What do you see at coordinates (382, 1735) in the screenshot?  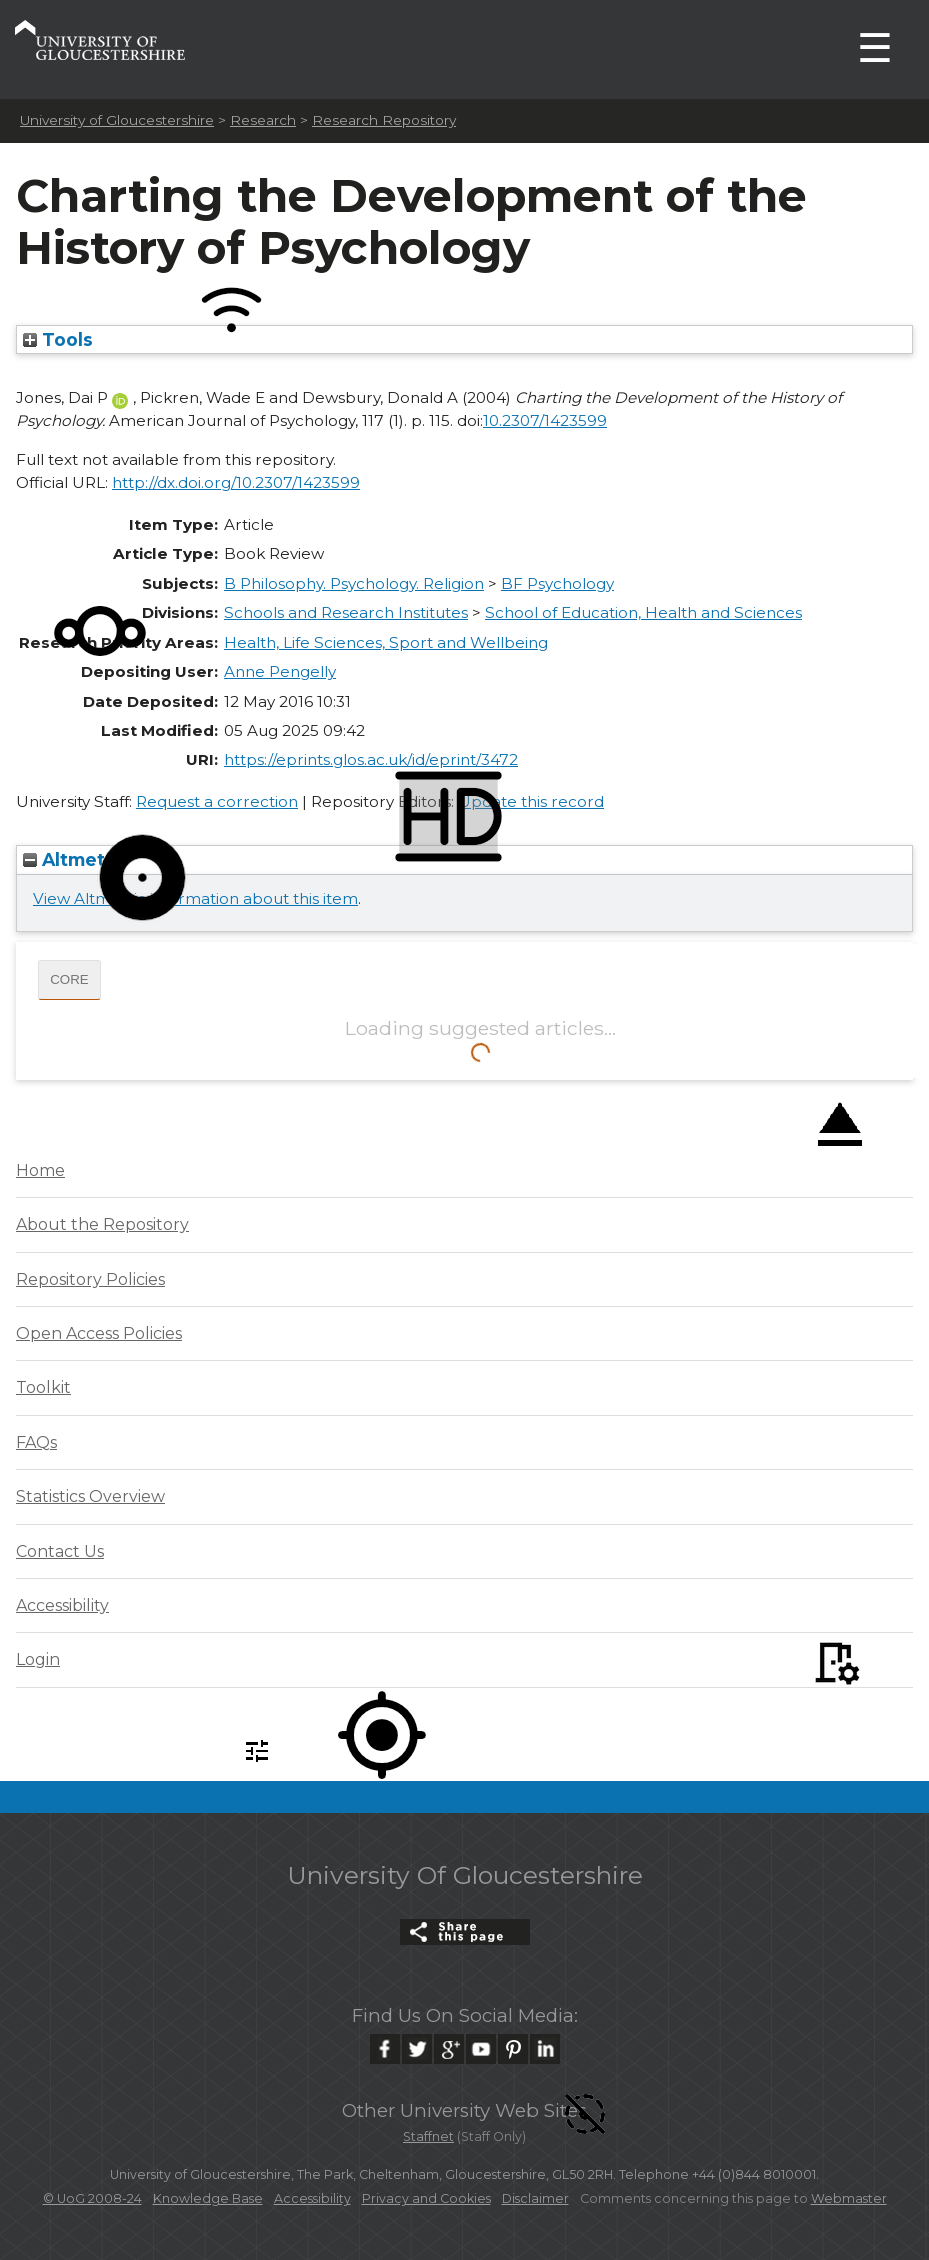 I see `indicates GPS location is locked and active` at bounding box center [382, 1735].